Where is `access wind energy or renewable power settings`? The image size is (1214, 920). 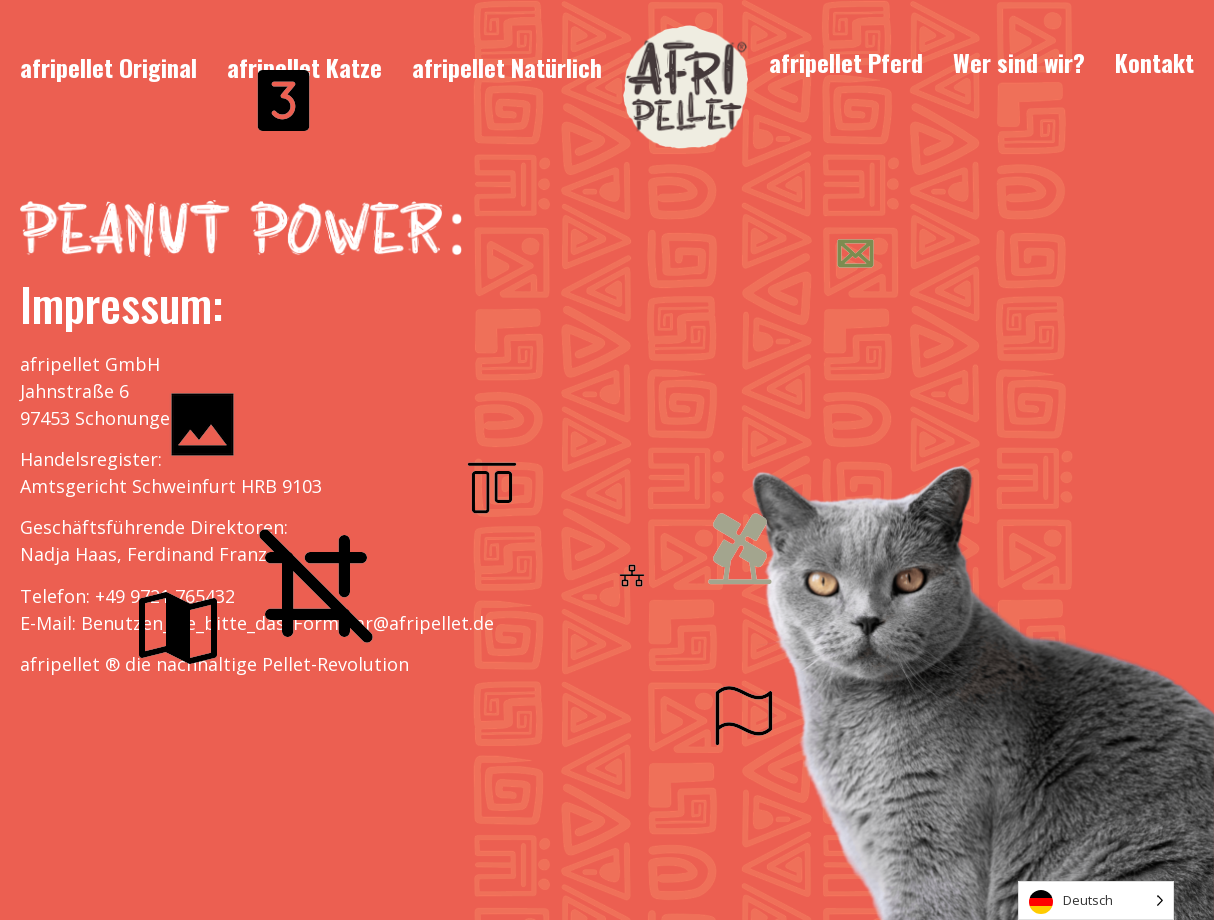
access wind energy or renewable power settings is located at coordinates (740, 550).